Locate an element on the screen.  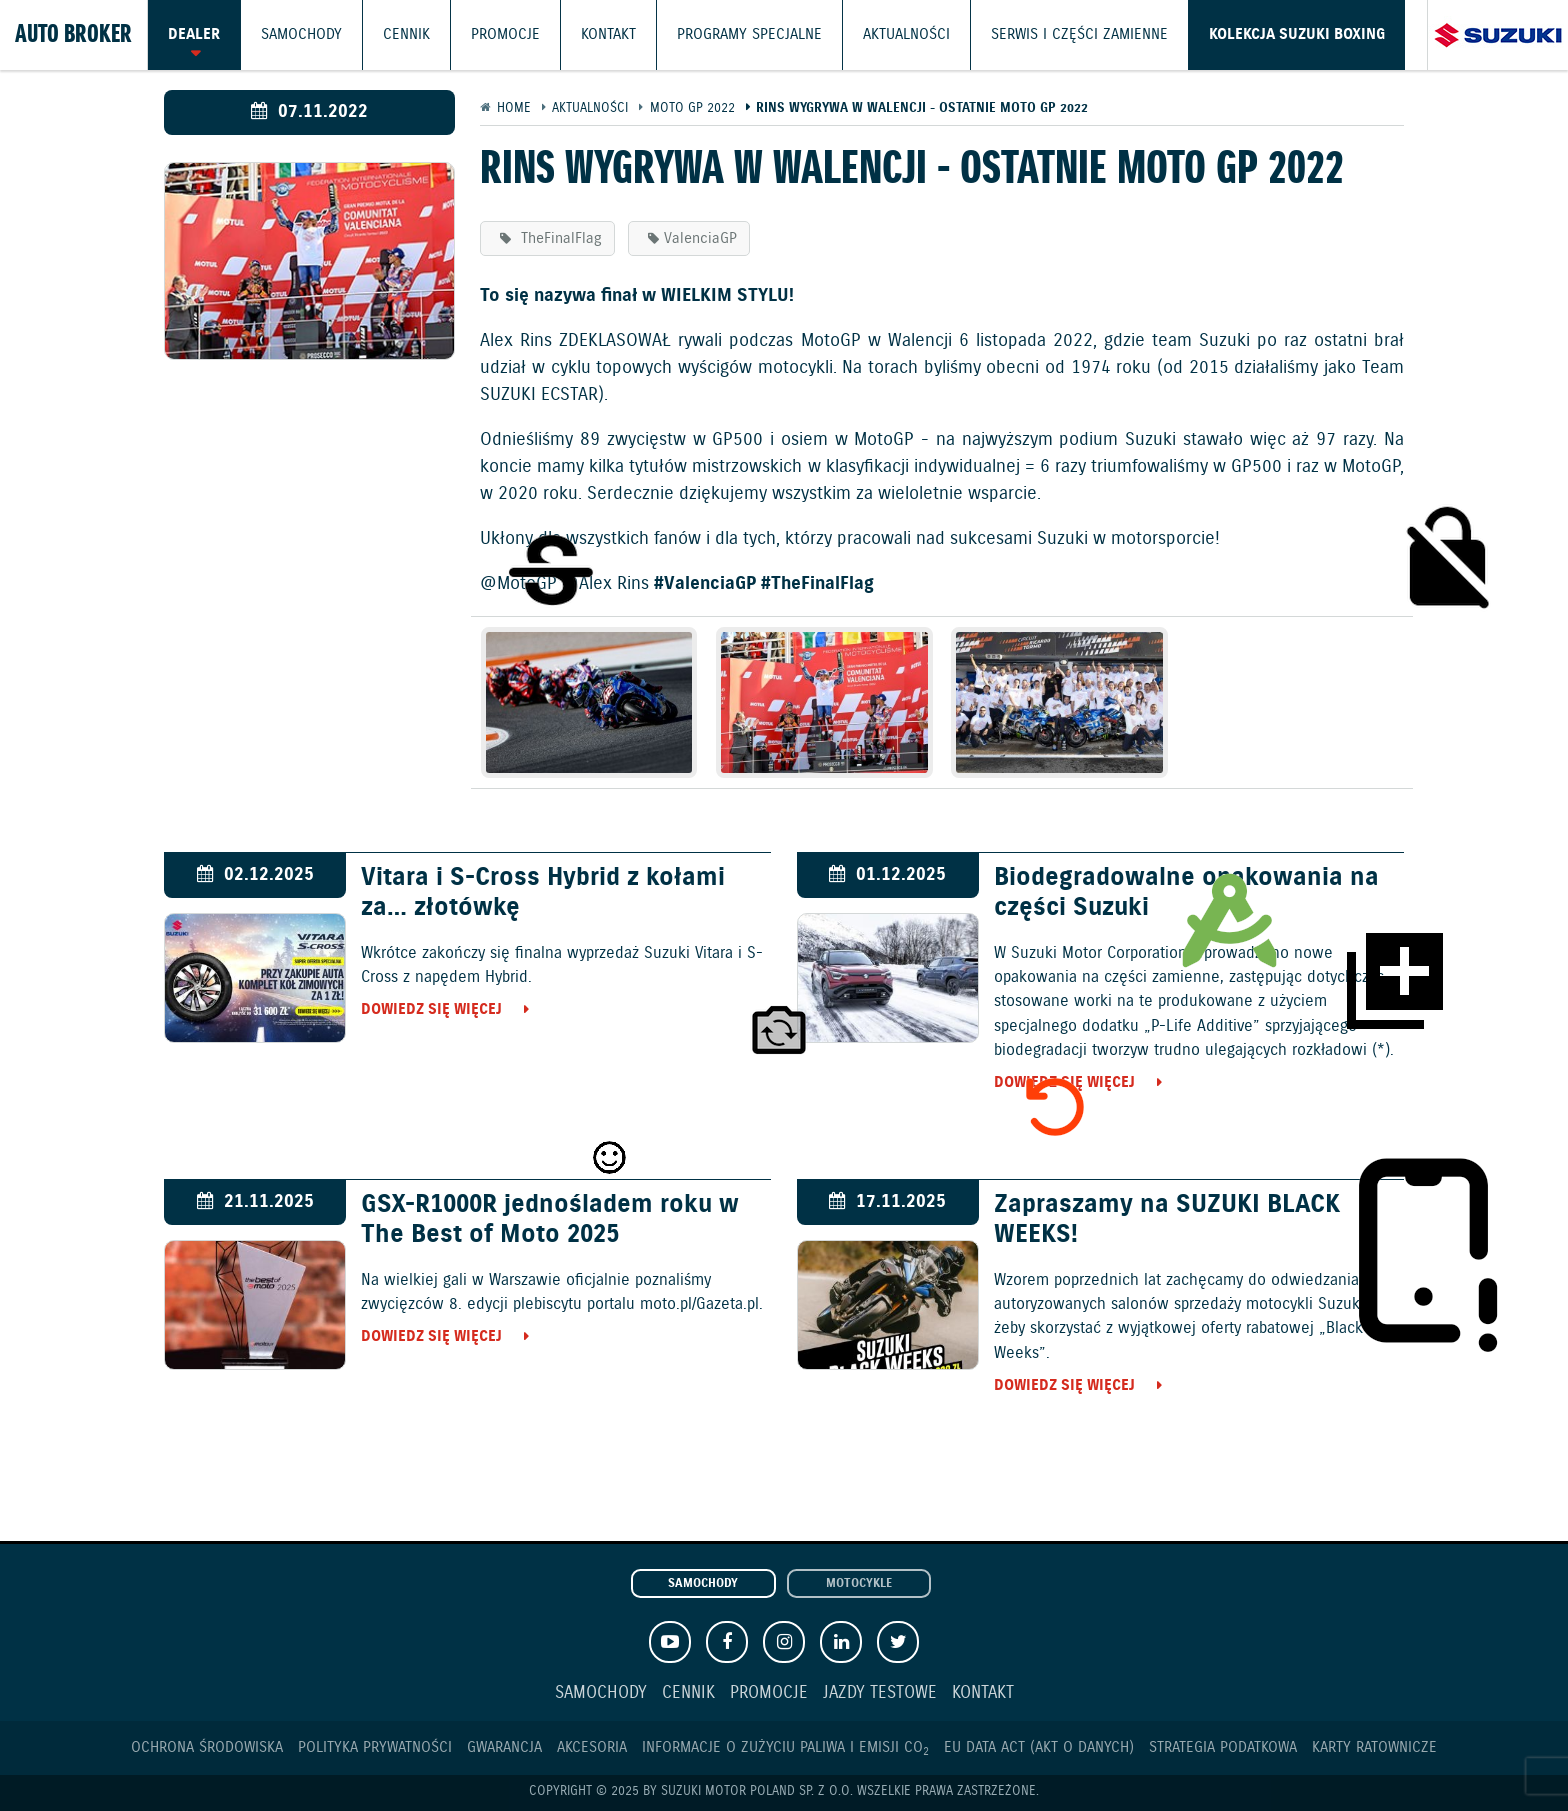
access drawing or design tools is located at coordinates (1229, 920).